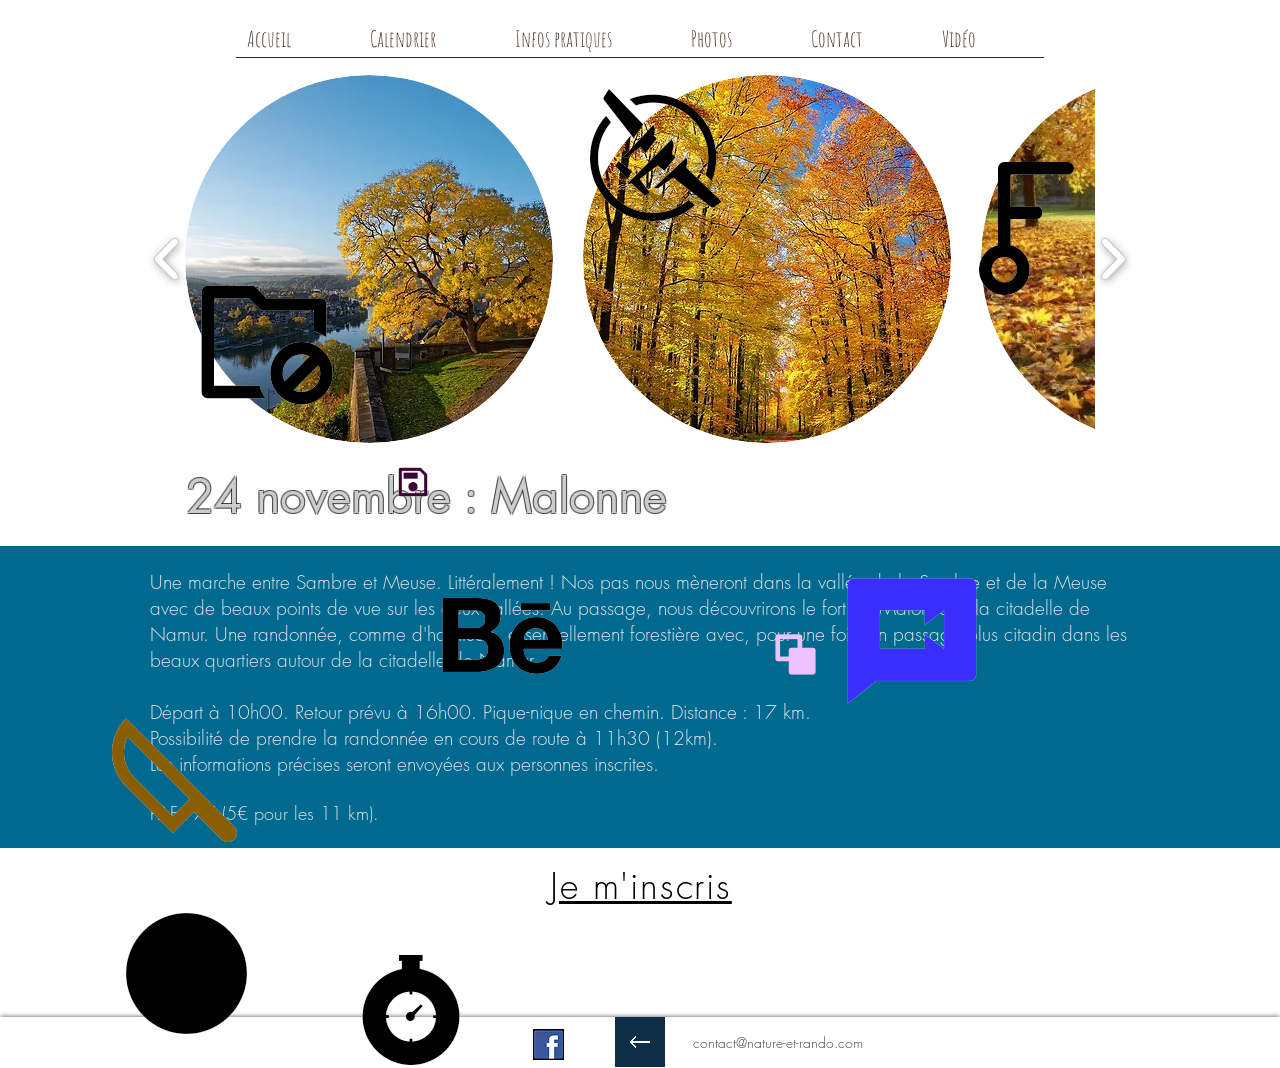  Describe the element at coordinates (411, 1010) in the screenshot. I see `Fastly CDN service logo` at that location.